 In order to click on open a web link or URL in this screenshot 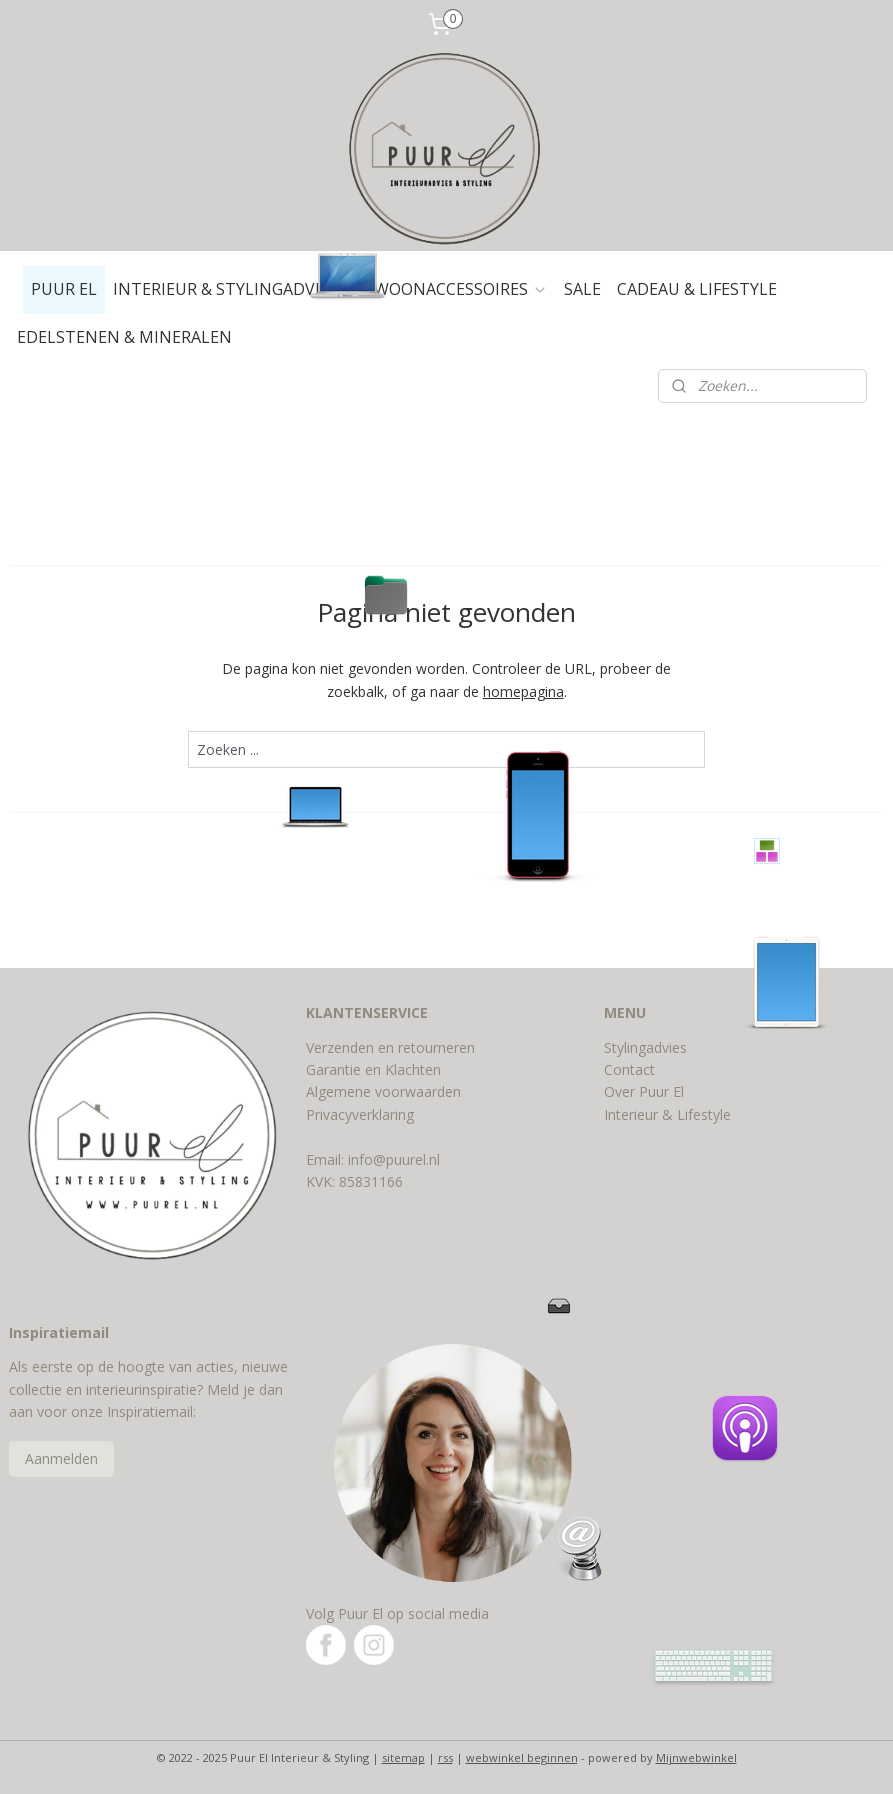, I will do `click(582, 1548)`.